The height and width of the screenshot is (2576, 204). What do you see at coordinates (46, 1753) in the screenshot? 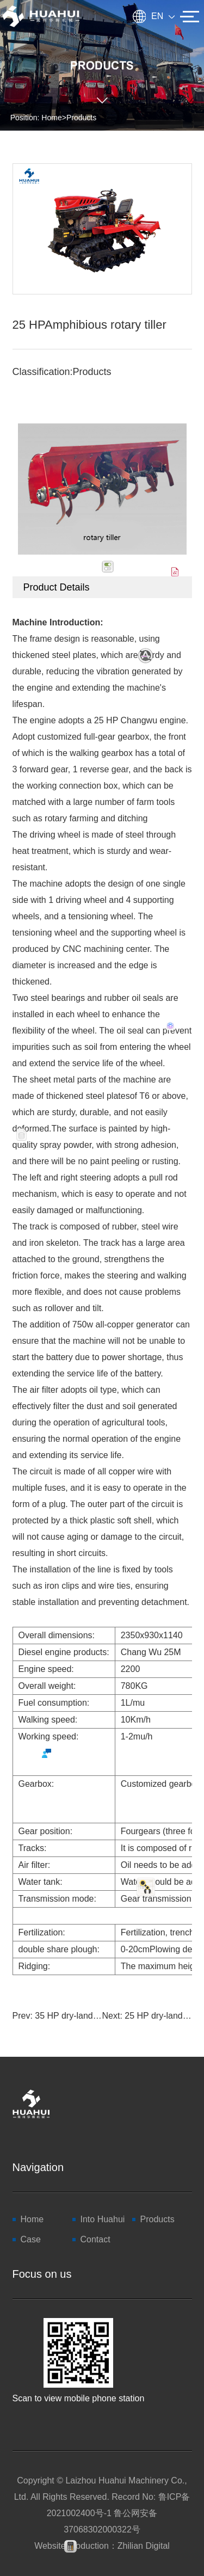
I see `open the feedback hub app` at bounding box center [46, 1753].